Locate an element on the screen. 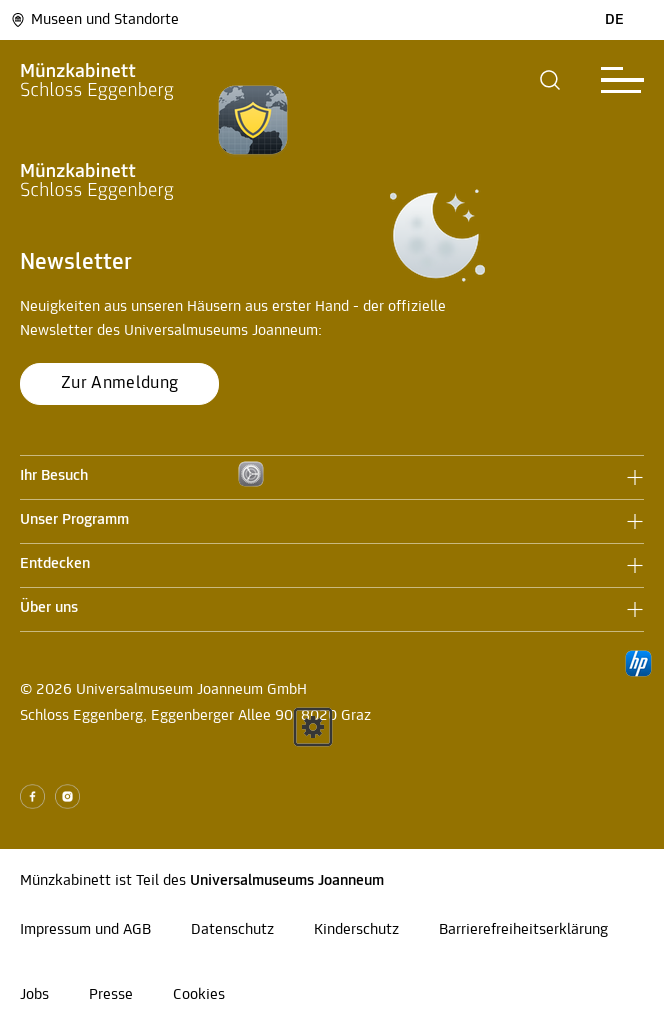  open HP printer or device management app is located at coordinates (638, 663).